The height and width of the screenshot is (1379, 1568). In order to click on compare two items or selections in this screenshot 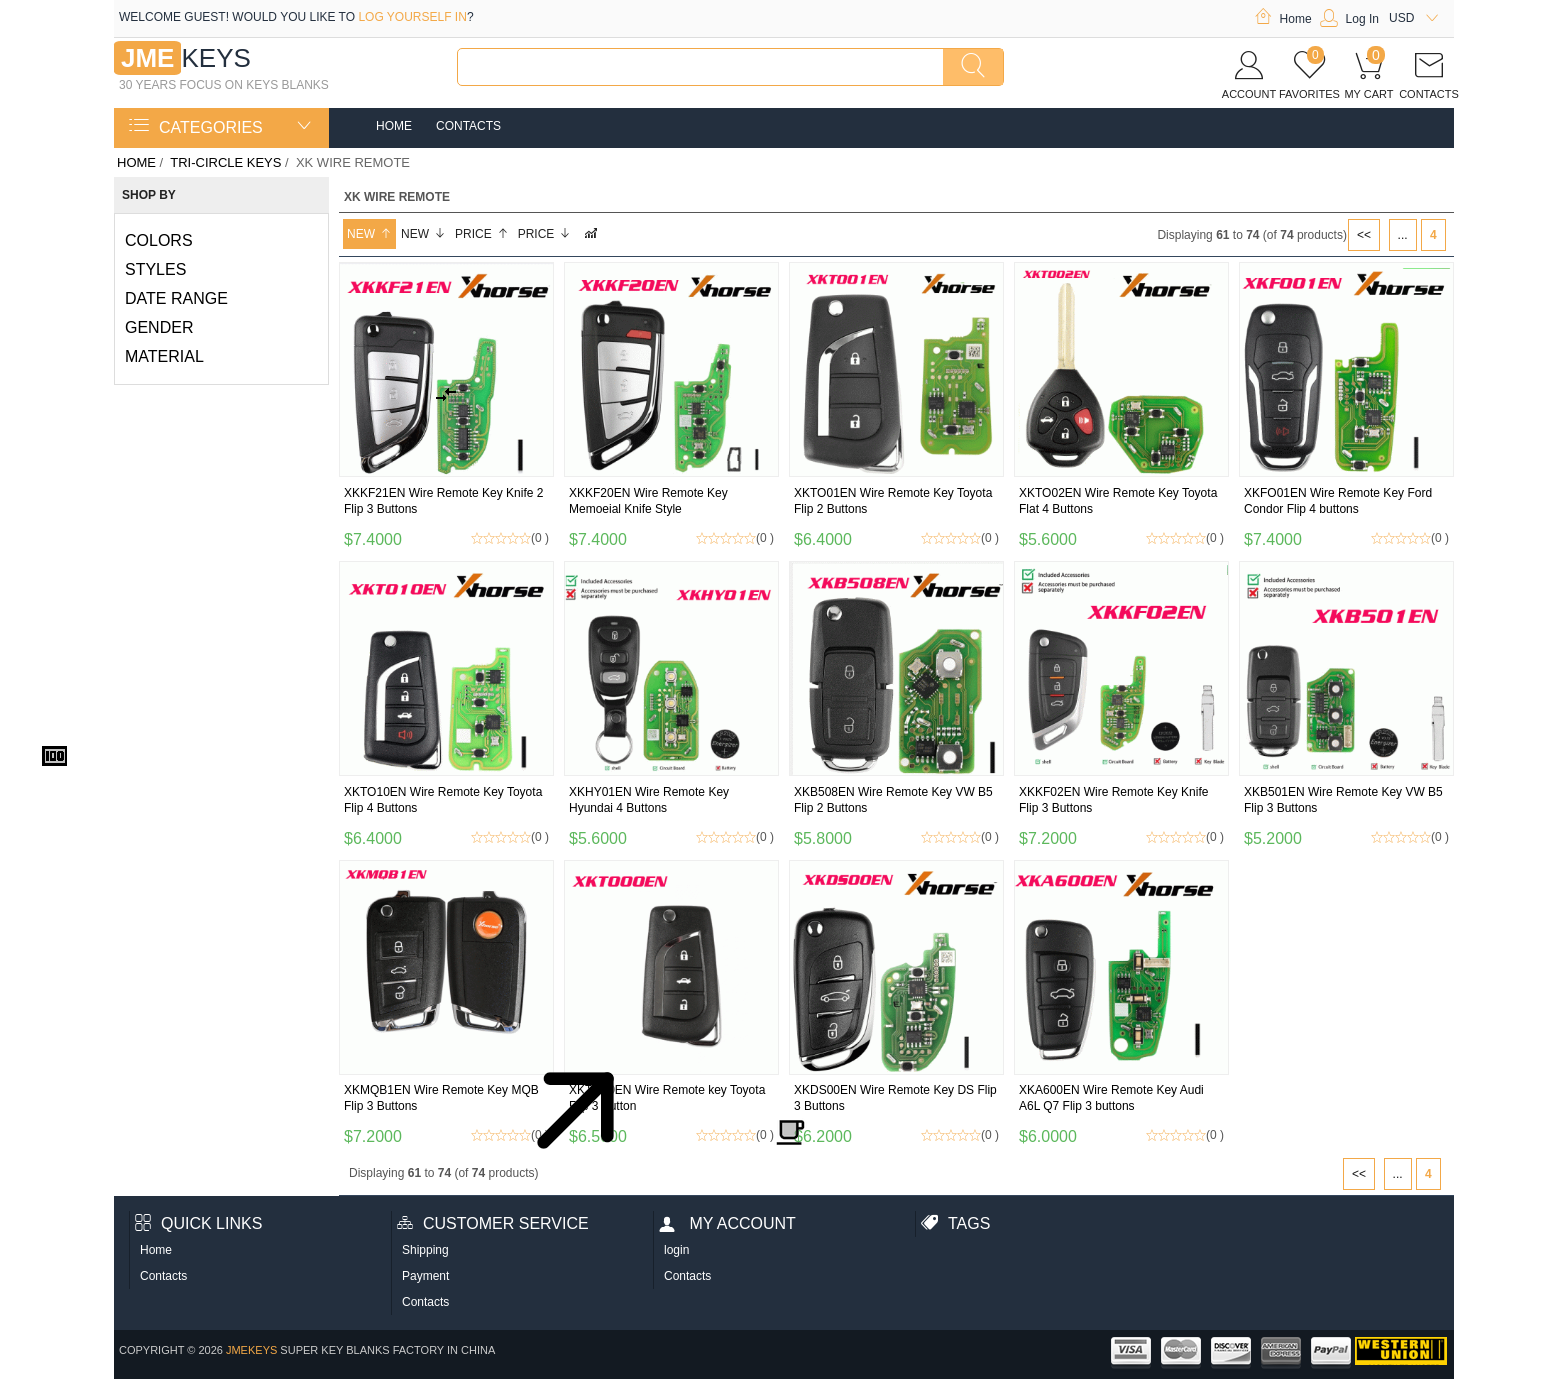, I will do `click(446, 395)`.